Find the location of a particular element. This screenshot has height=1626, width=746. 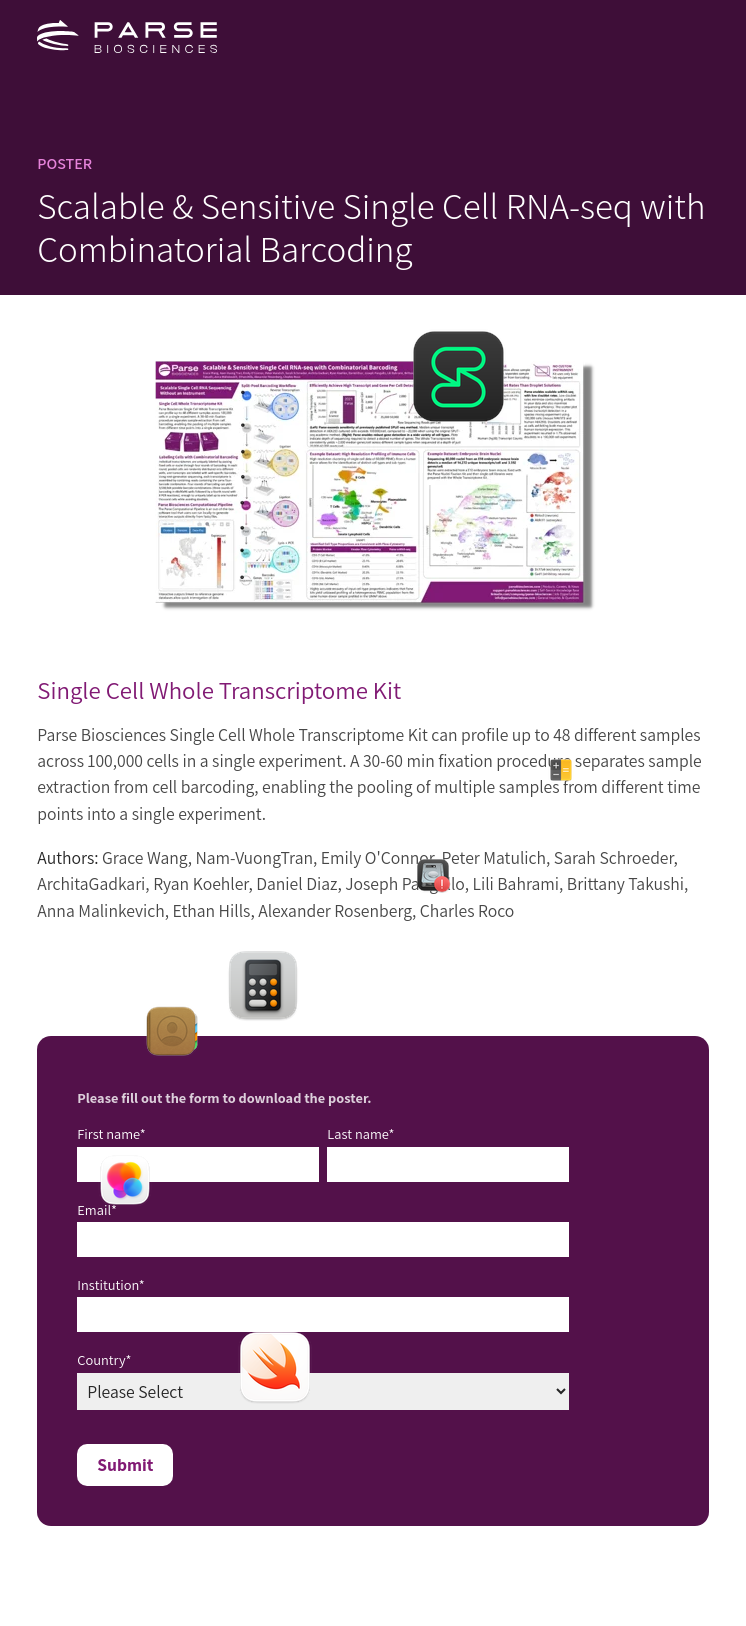

open Game Center app is located at coordinates (125, 1180).